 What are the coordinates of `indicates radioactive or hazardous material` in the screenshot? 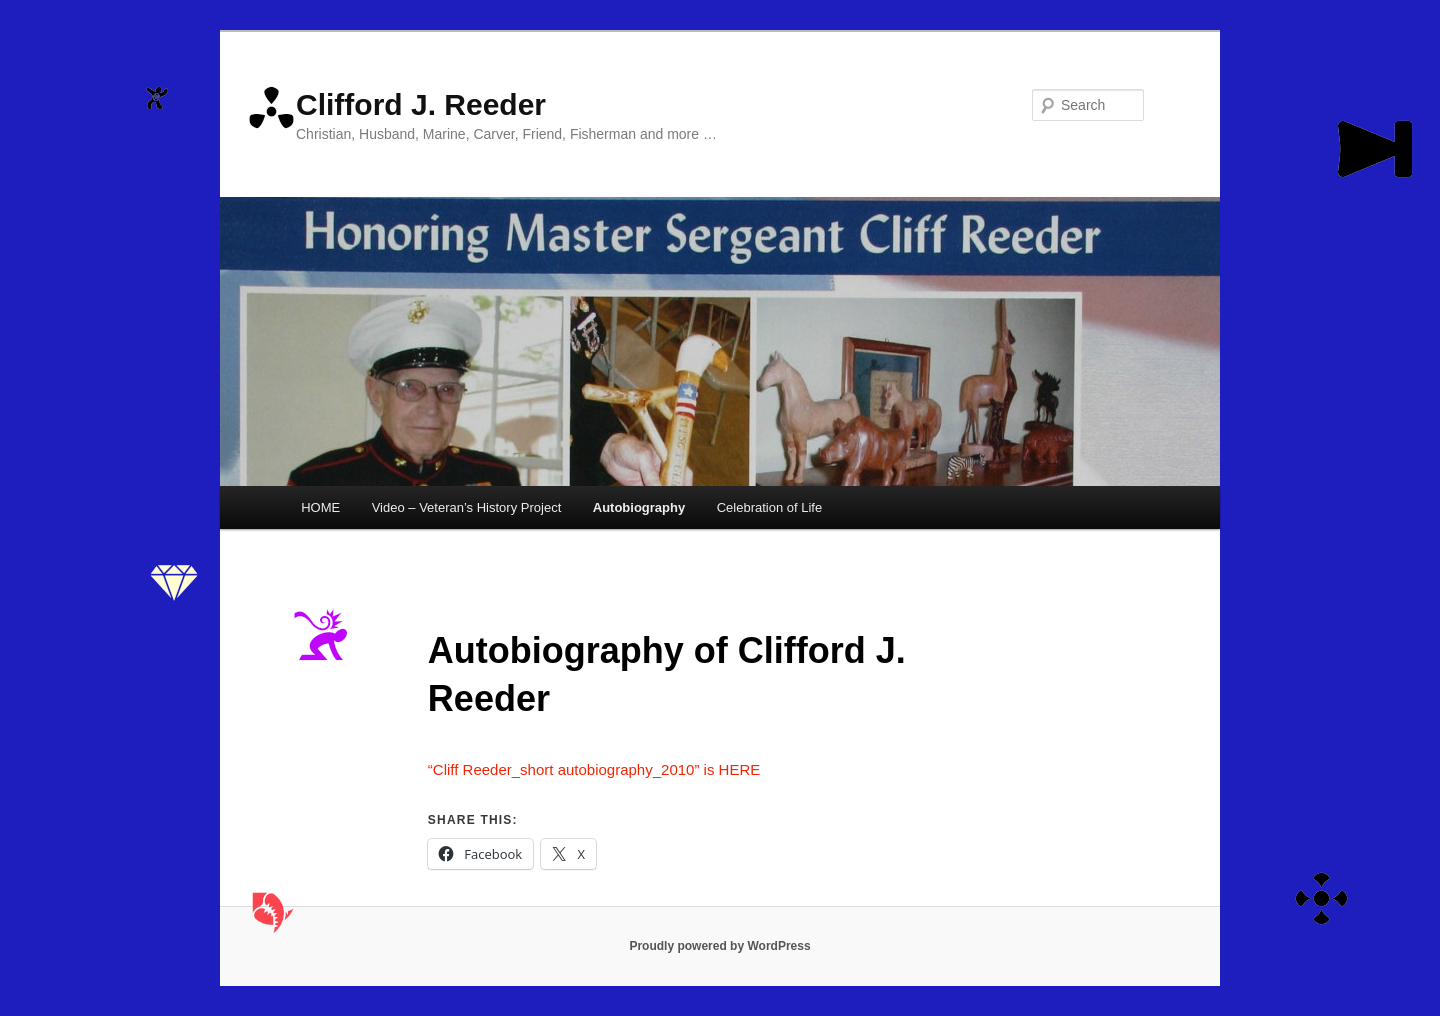 It's located at (271, 107).